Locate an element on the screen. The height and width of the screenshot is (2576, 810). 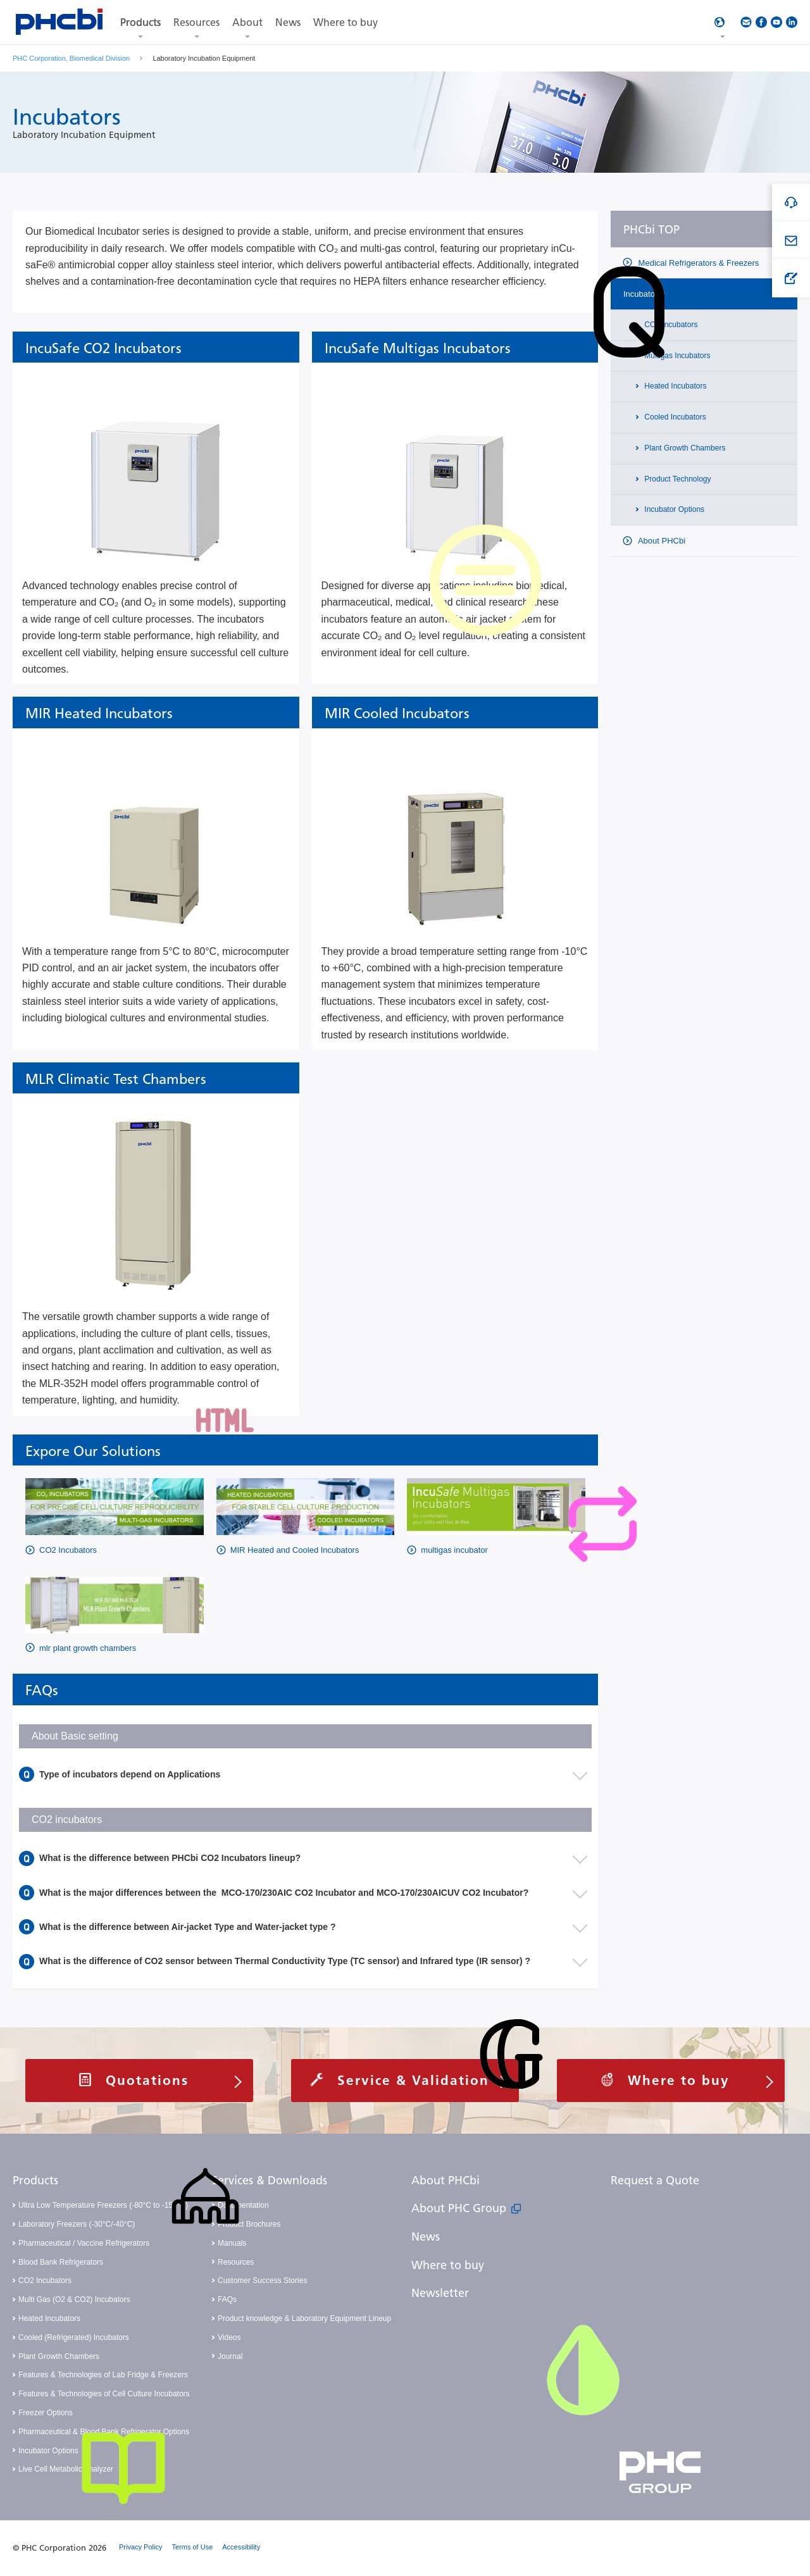
open reading mode or e-reader is located at coordinates (123, 2463).